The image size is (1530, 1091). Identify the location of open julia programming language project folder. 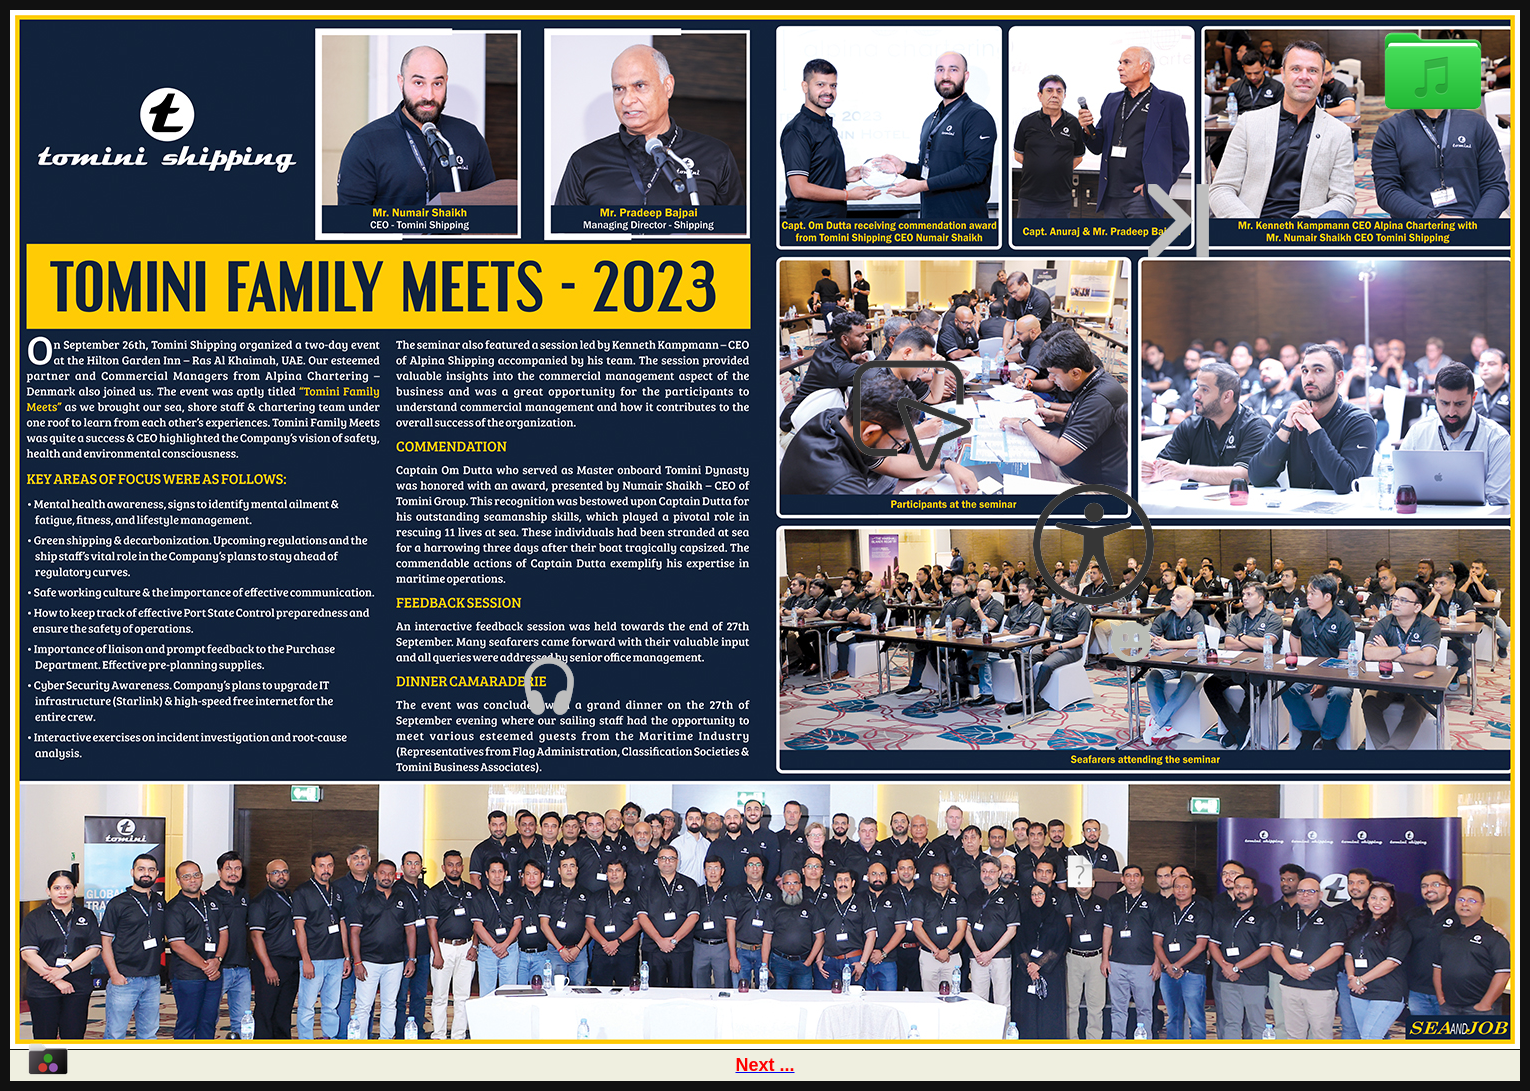
(48, 1060).